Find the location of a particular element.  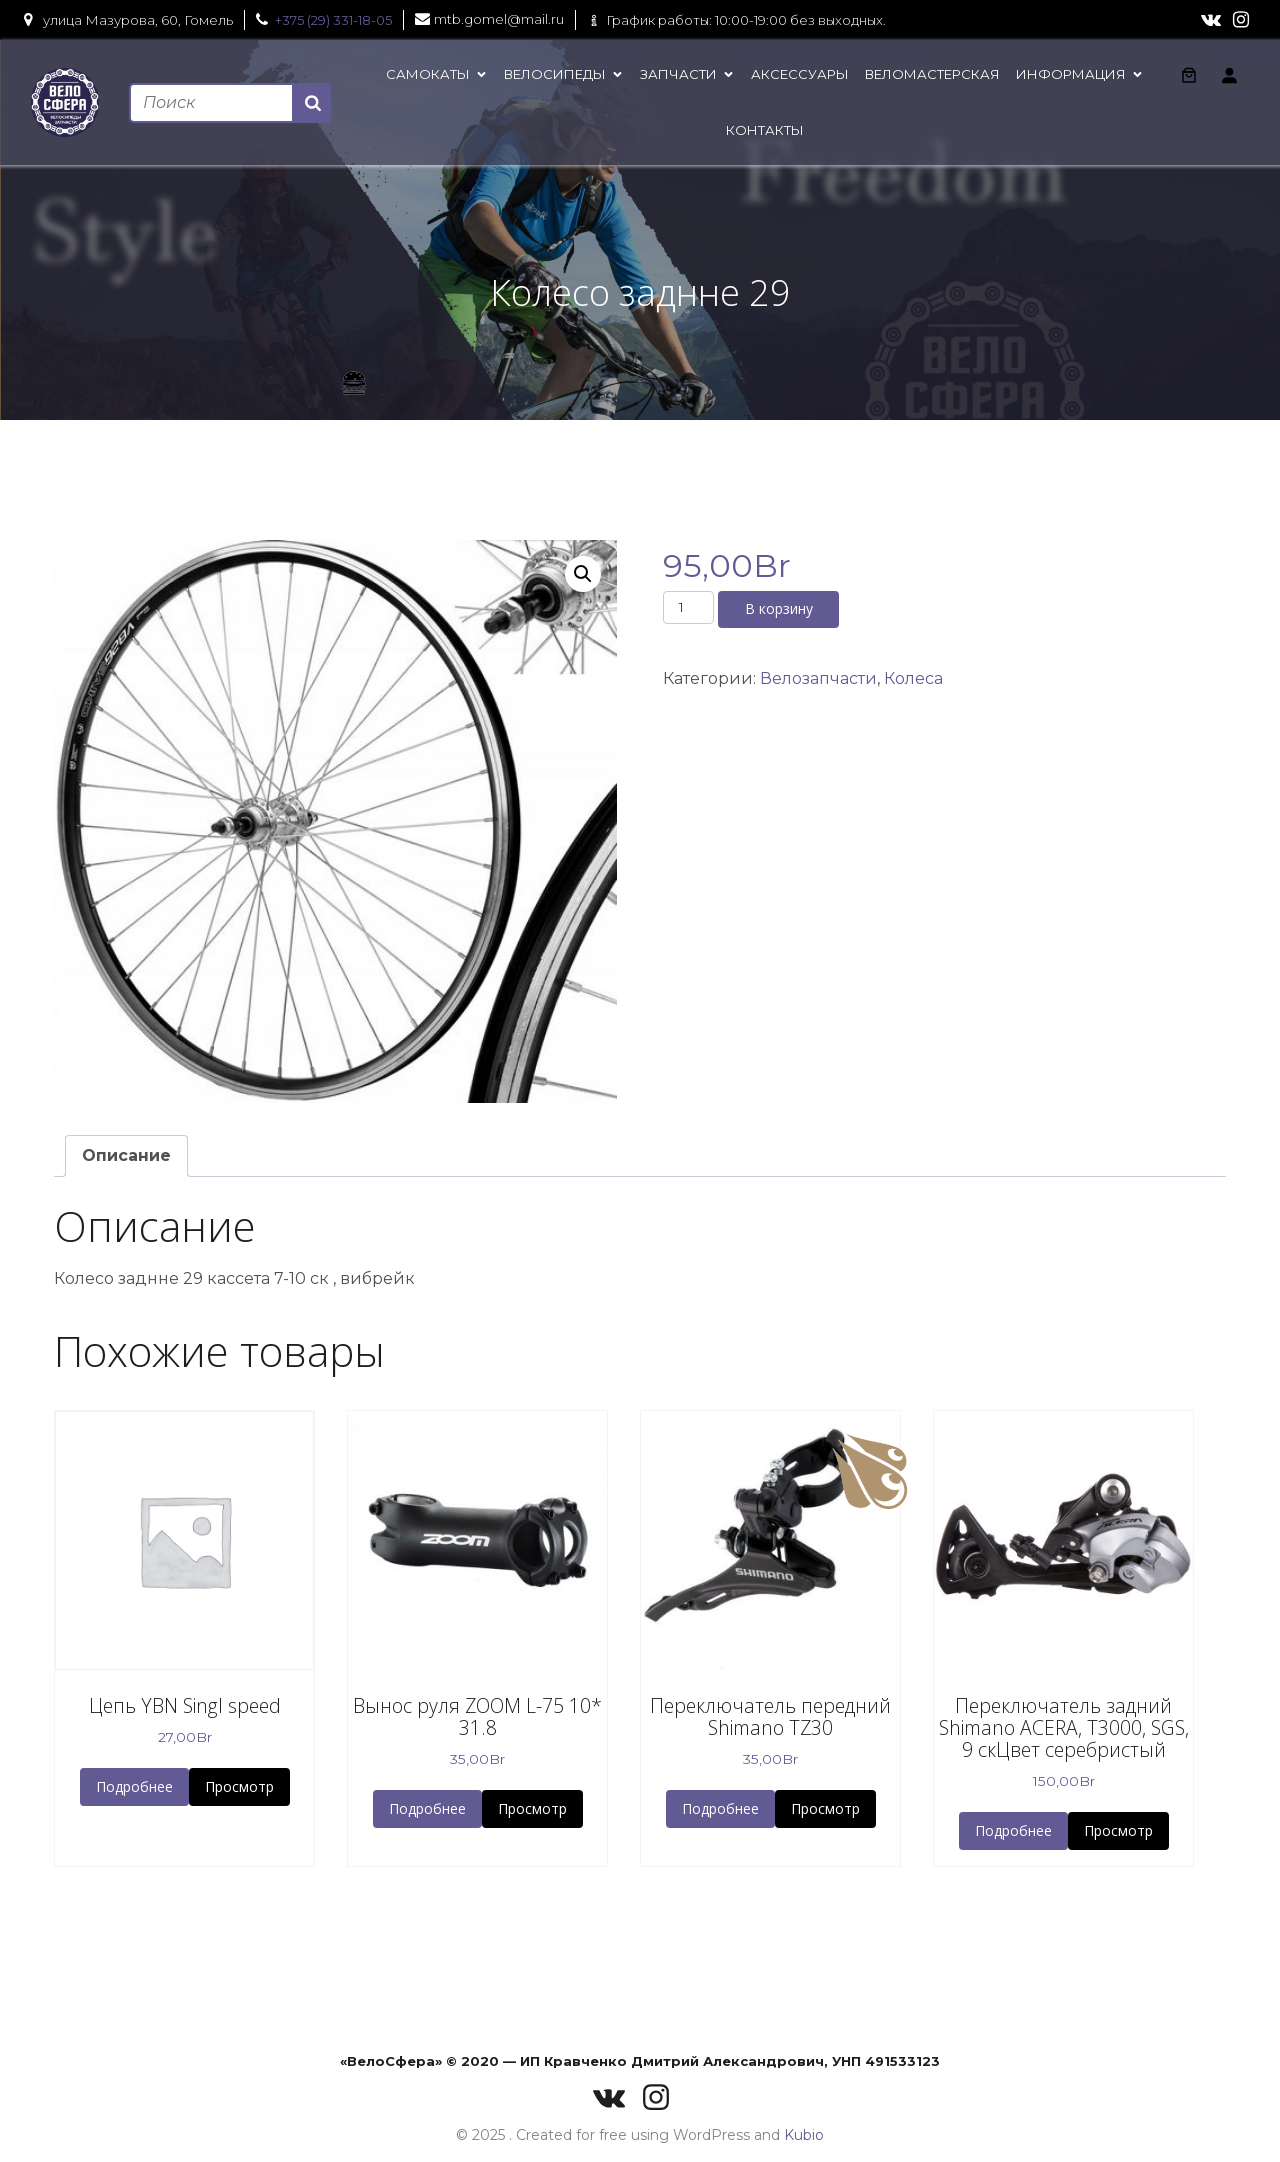

view liquid or water-related resources is located at coordinates (869, 1470).